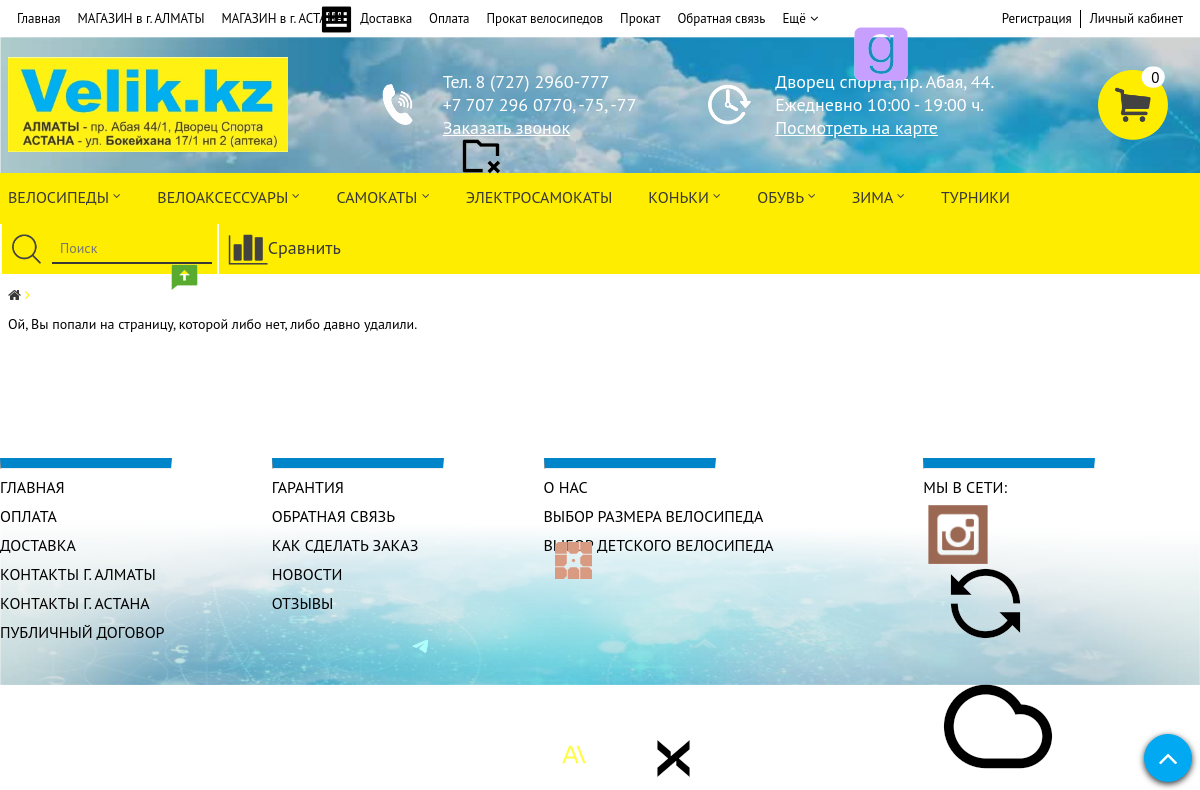 The height and width of the screenshot is (790, 1200). I want to click on anthropic company logo, so click(574, 754).